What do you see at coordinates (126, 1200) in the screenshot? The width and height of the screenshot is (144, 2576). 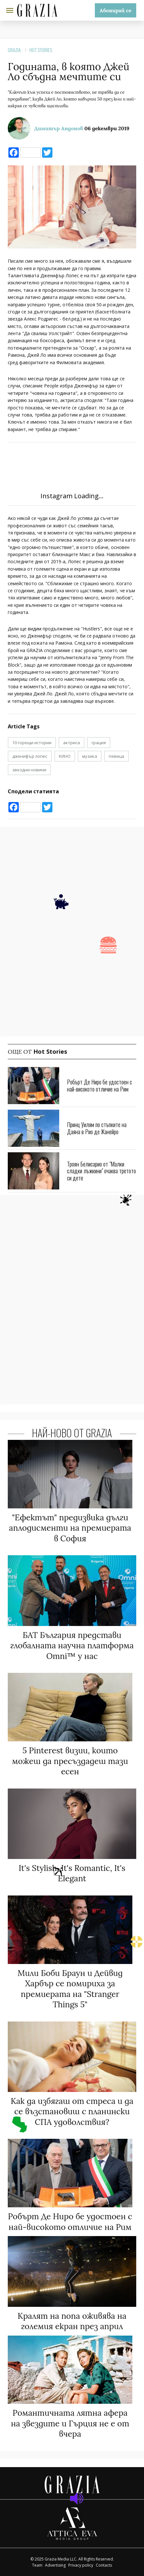 I see `view character health or organ status` at bounding box center [126, 1200].